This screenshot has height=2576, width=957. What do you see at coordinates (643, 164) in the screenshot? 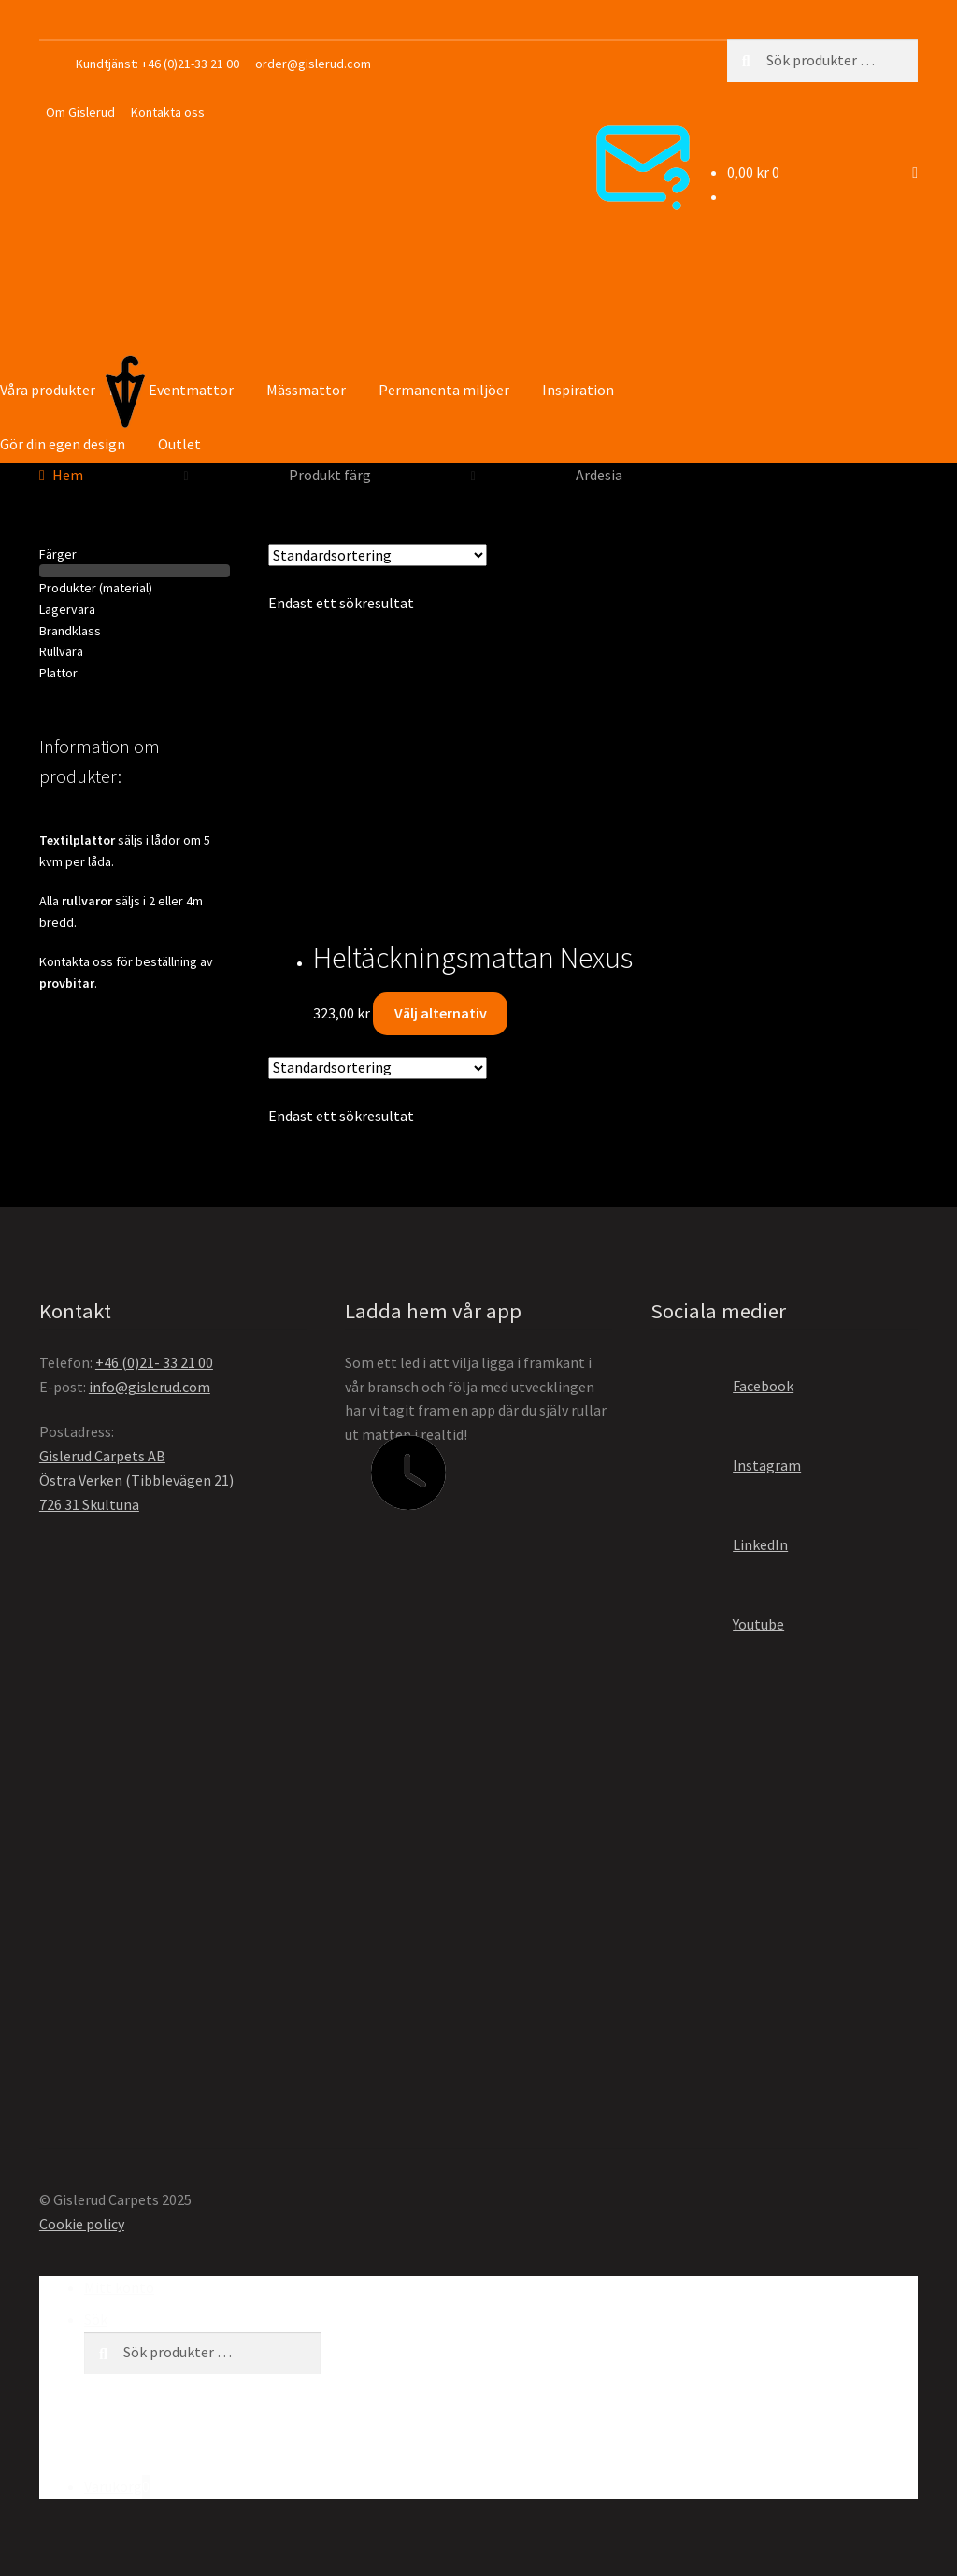
I see `access email help or support` at bounding box center [643, 164].